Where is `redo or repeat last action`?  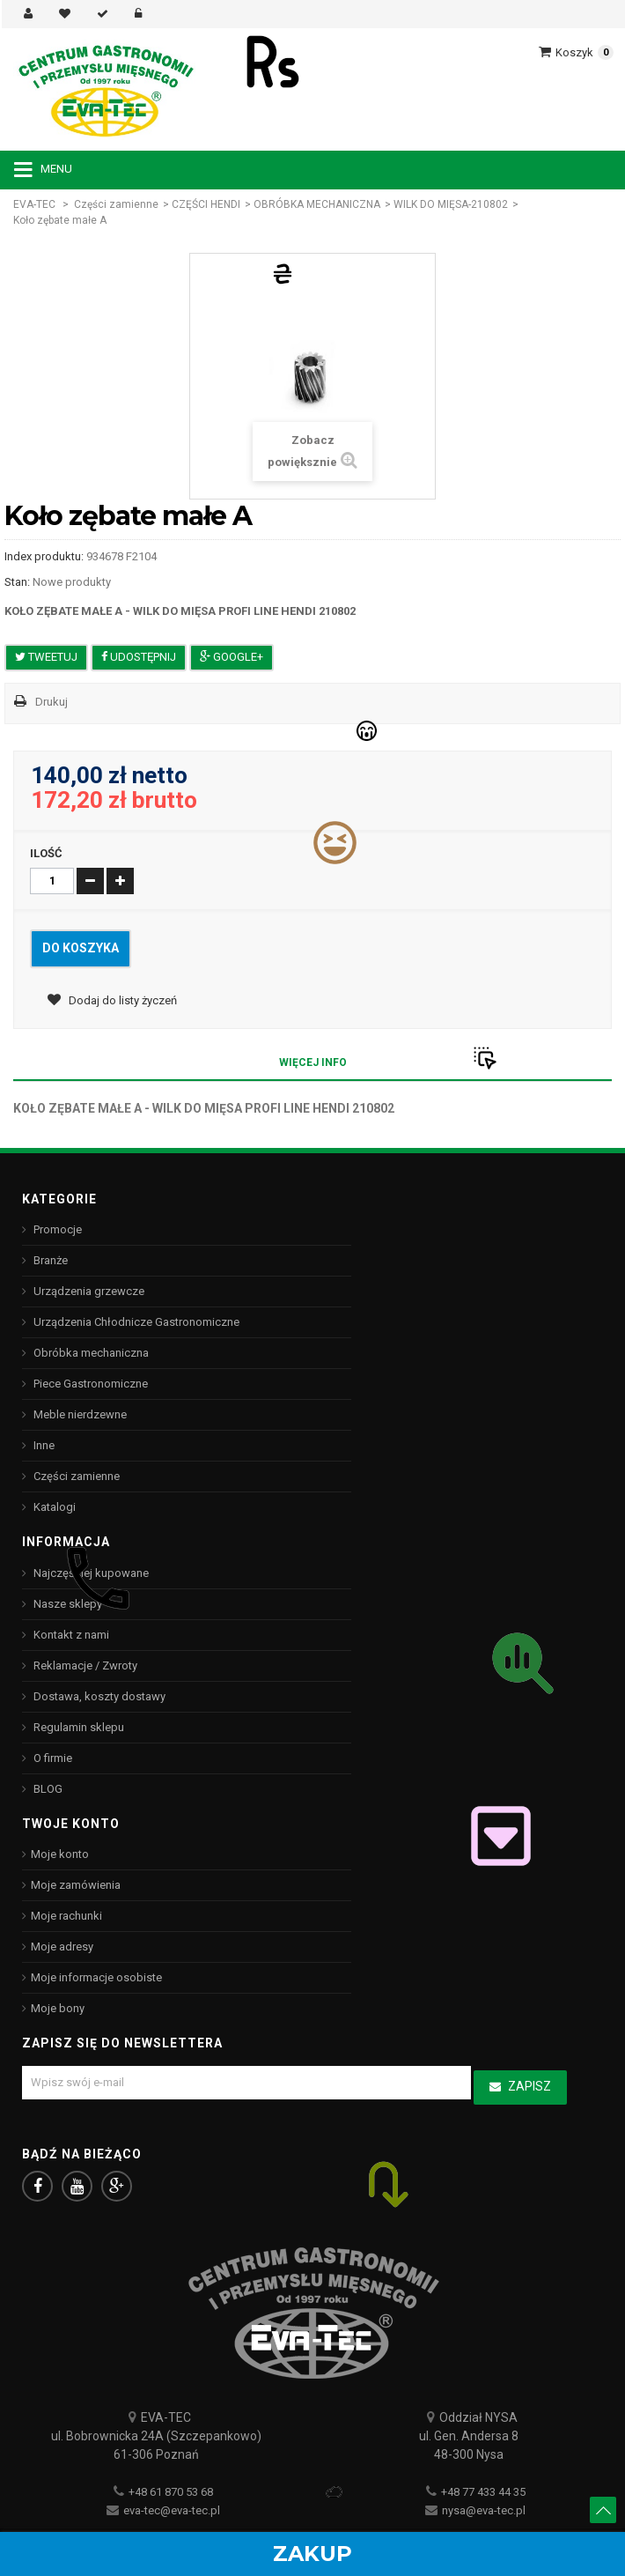 redo or repeat last action is located at coordinates (386, 2184).